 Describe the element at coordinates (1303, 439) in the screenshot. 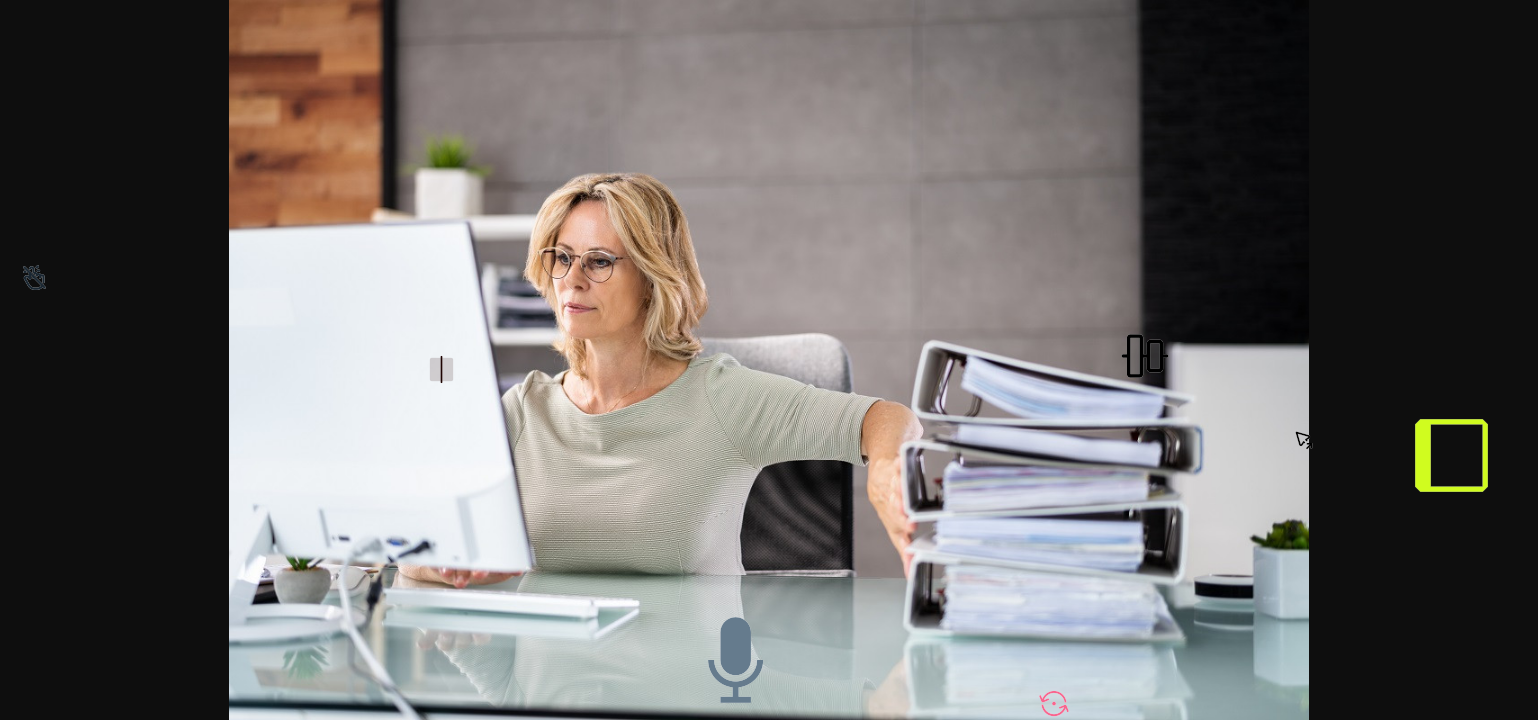

I see `share cursor or pointer location` at that location.